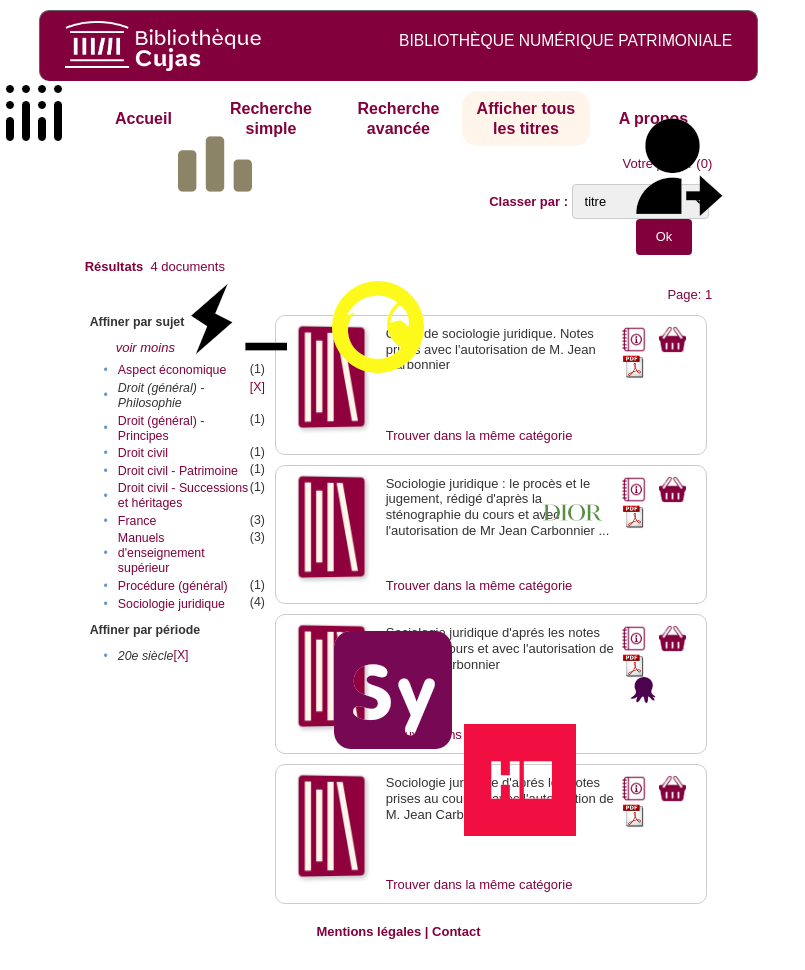  I want to click on visit the Dior official website, so click(572, 512).